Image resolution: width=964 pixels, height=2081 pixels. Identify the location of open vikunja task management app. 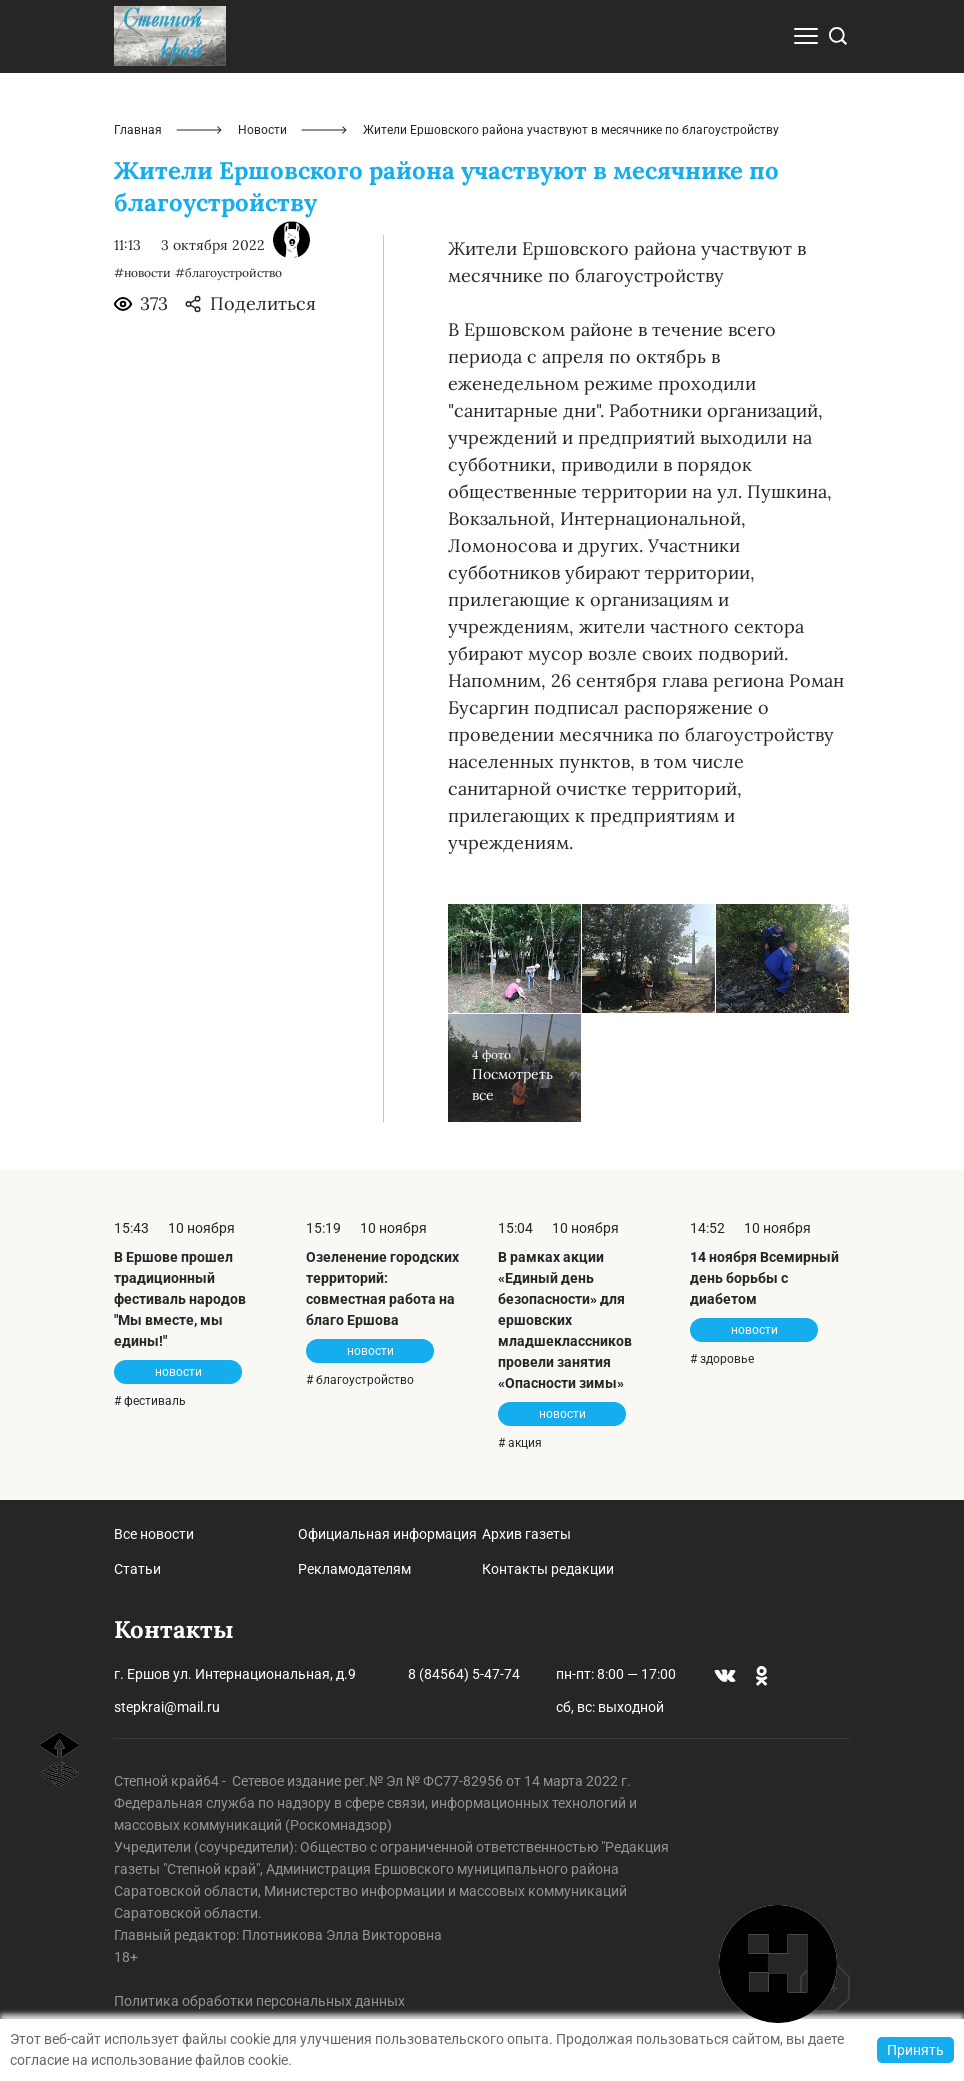
(291, 239).